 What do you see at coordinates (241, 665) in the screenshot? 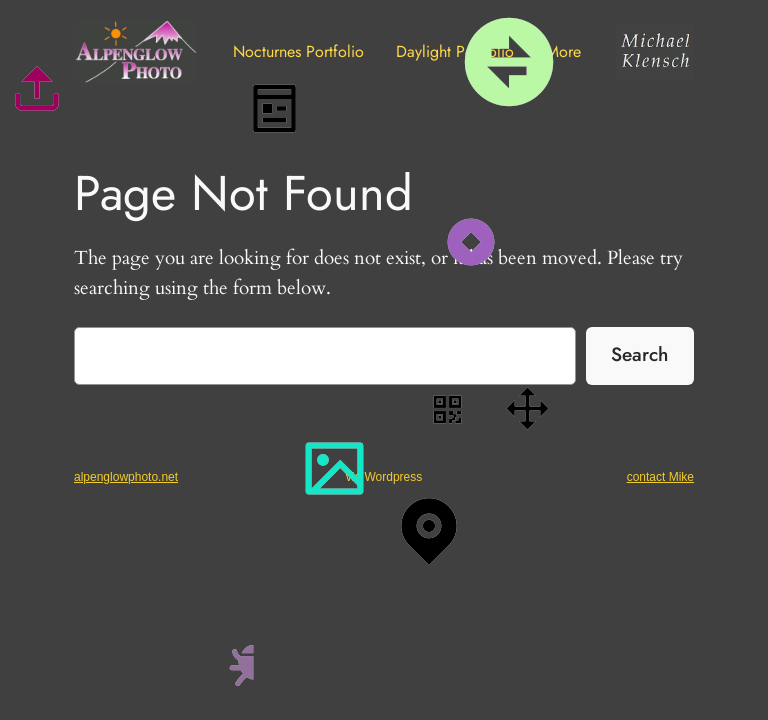
I see `open bug bounty platform logo` at bounding box center [241, 665].